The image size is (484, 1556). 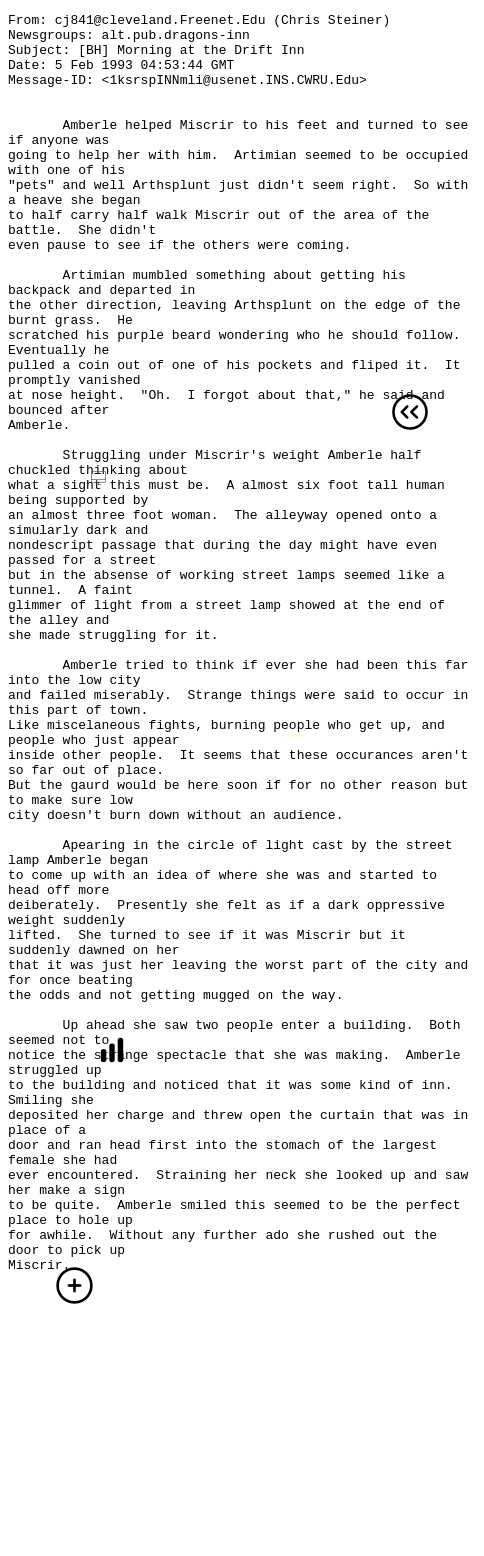 I want to click on decrease quantity or value, so click(x=292, y=735).